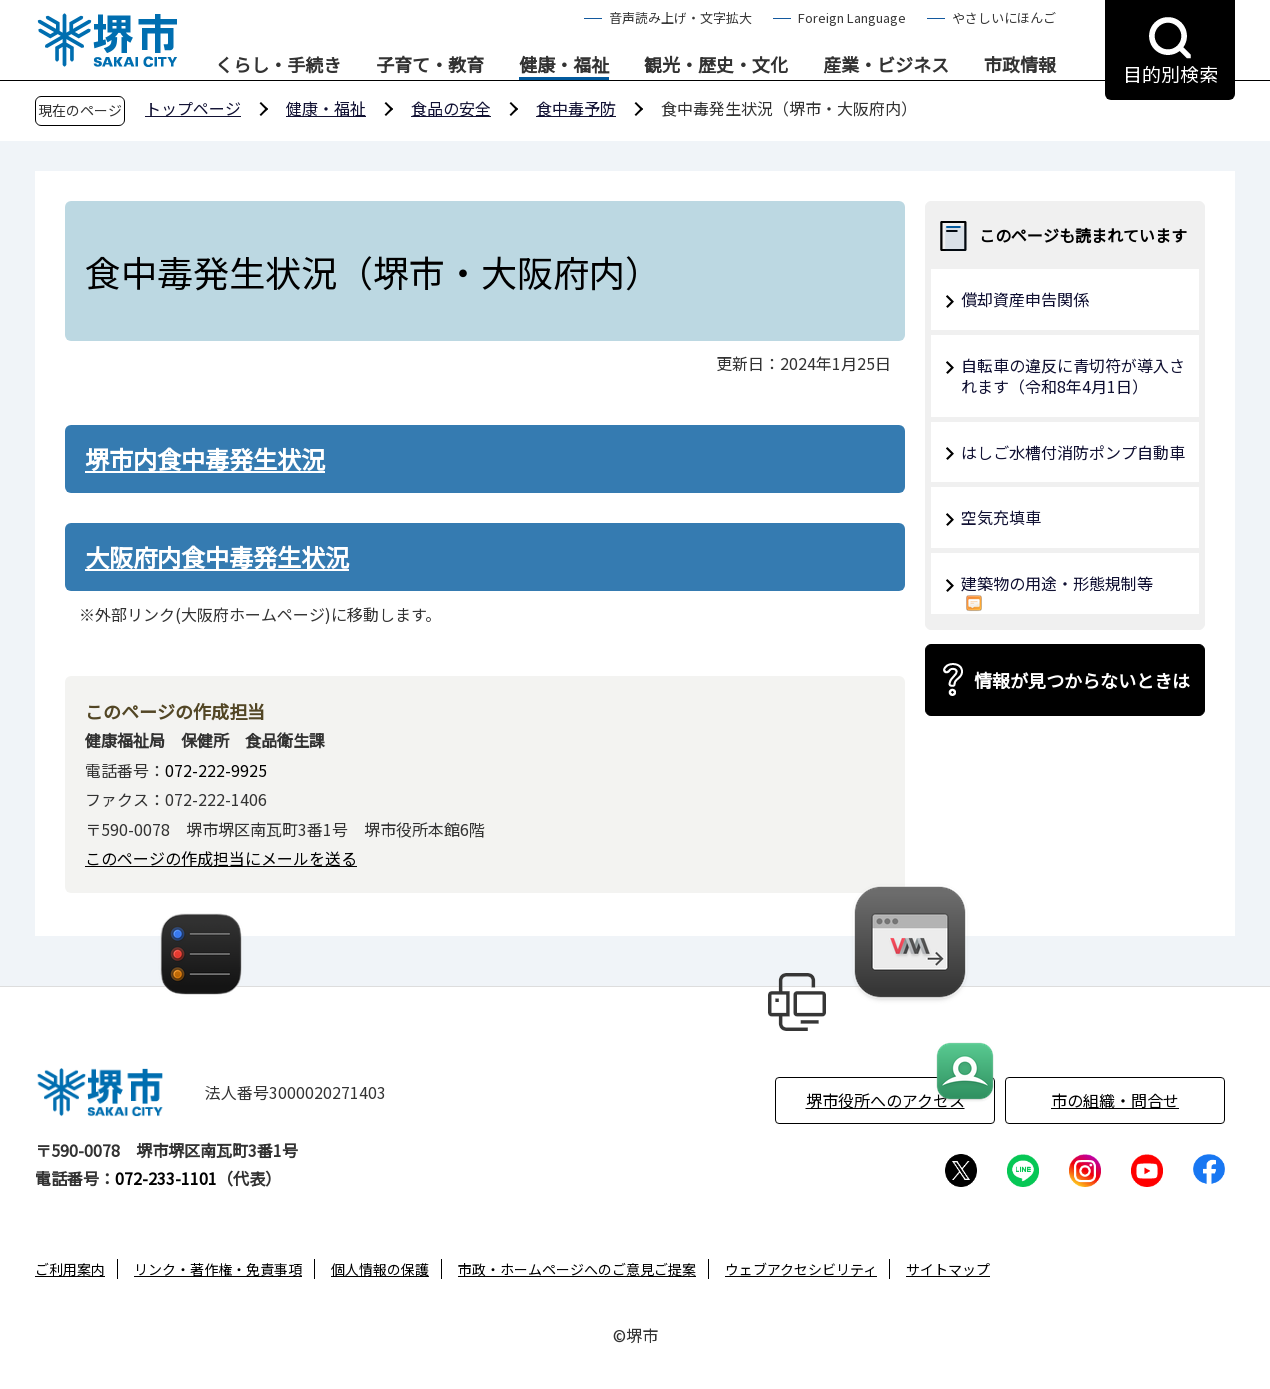 This screenshot has height=1389, width=1270. Describe the element at coordinates (974, 603) in the screenshot. I see `open empathy messaging app` at that location.